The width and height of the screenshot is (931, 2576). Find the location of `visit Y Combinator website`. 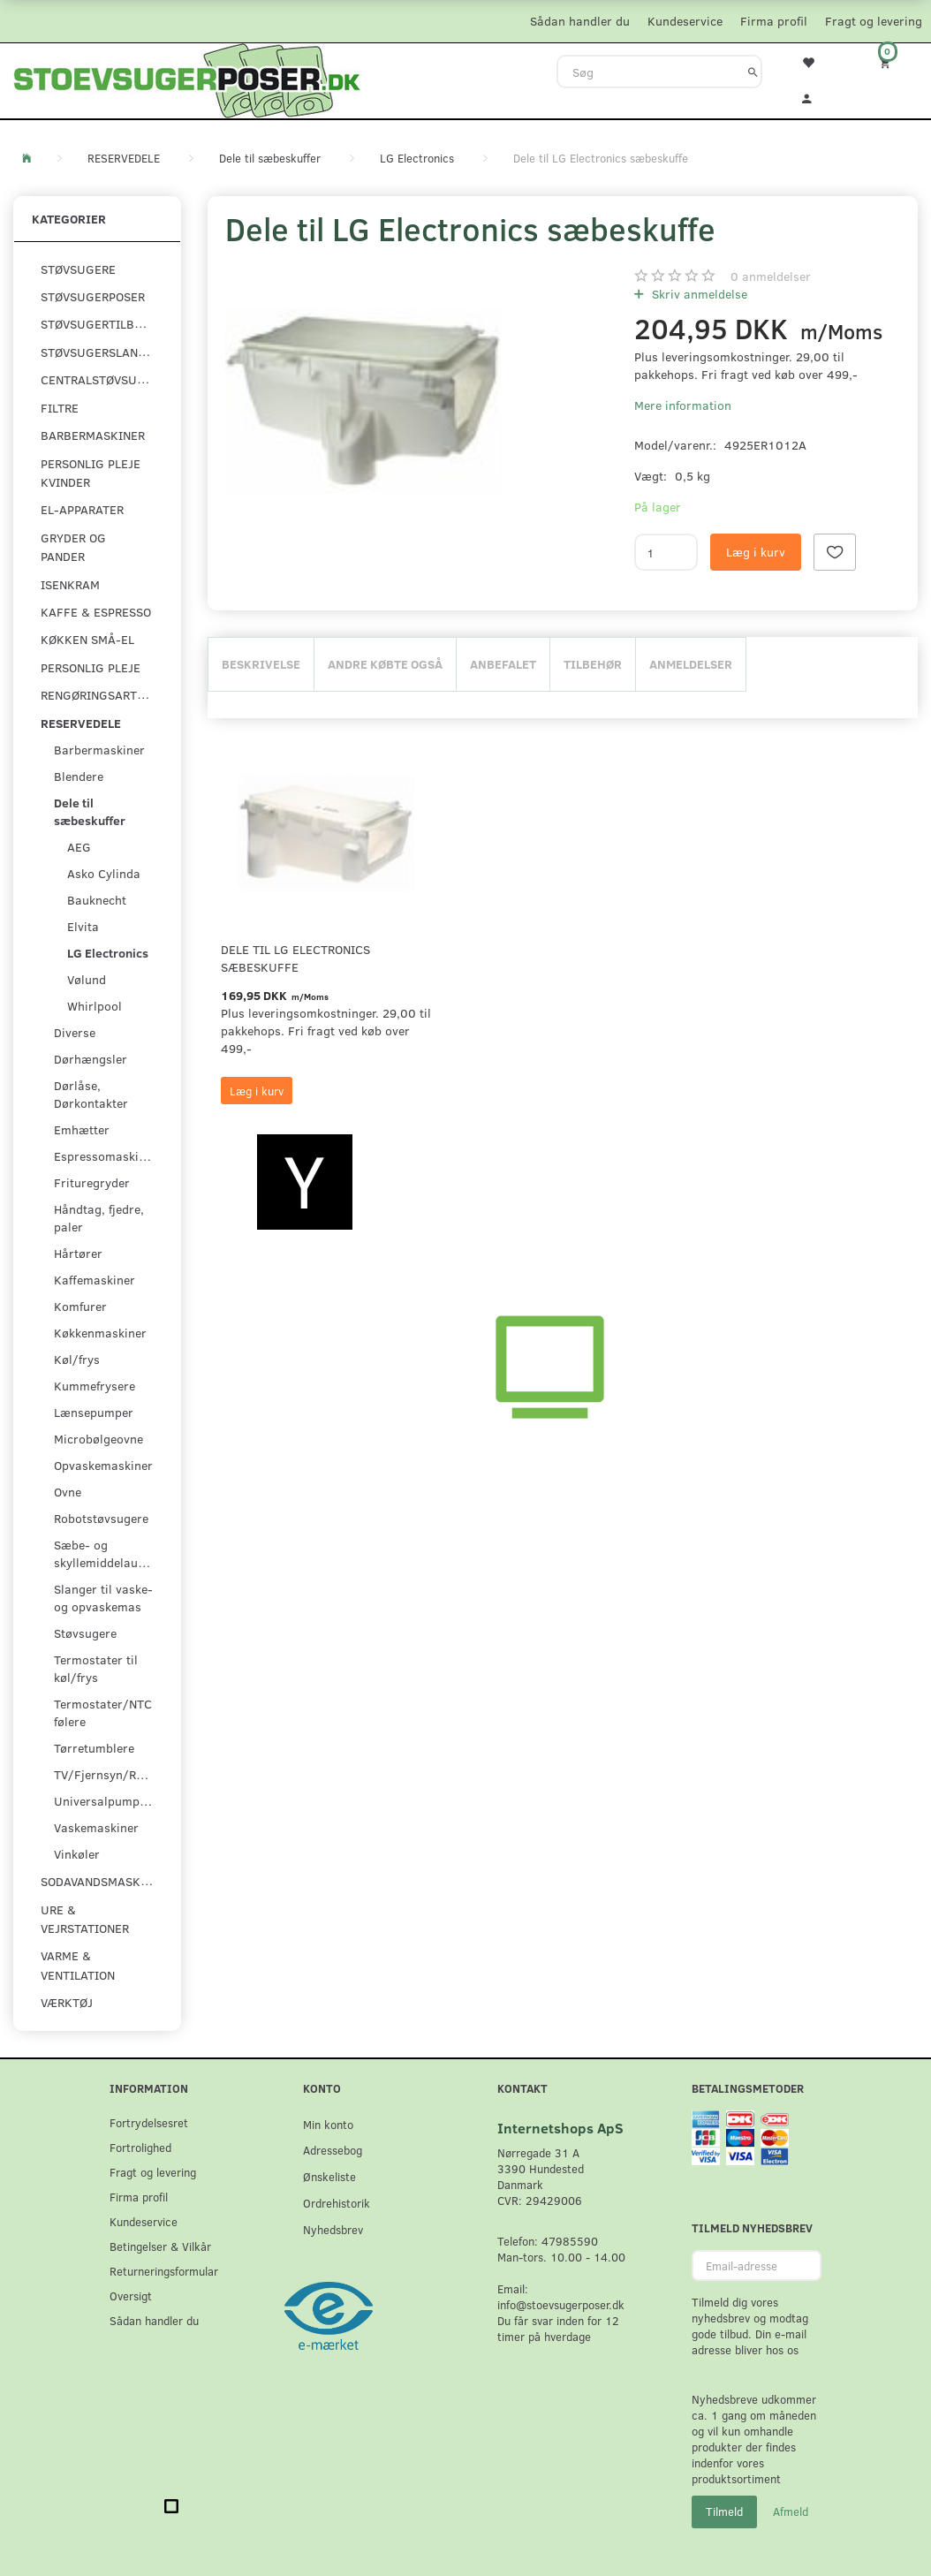

visit Y Combinator website is located at coordinates (305, 1182).